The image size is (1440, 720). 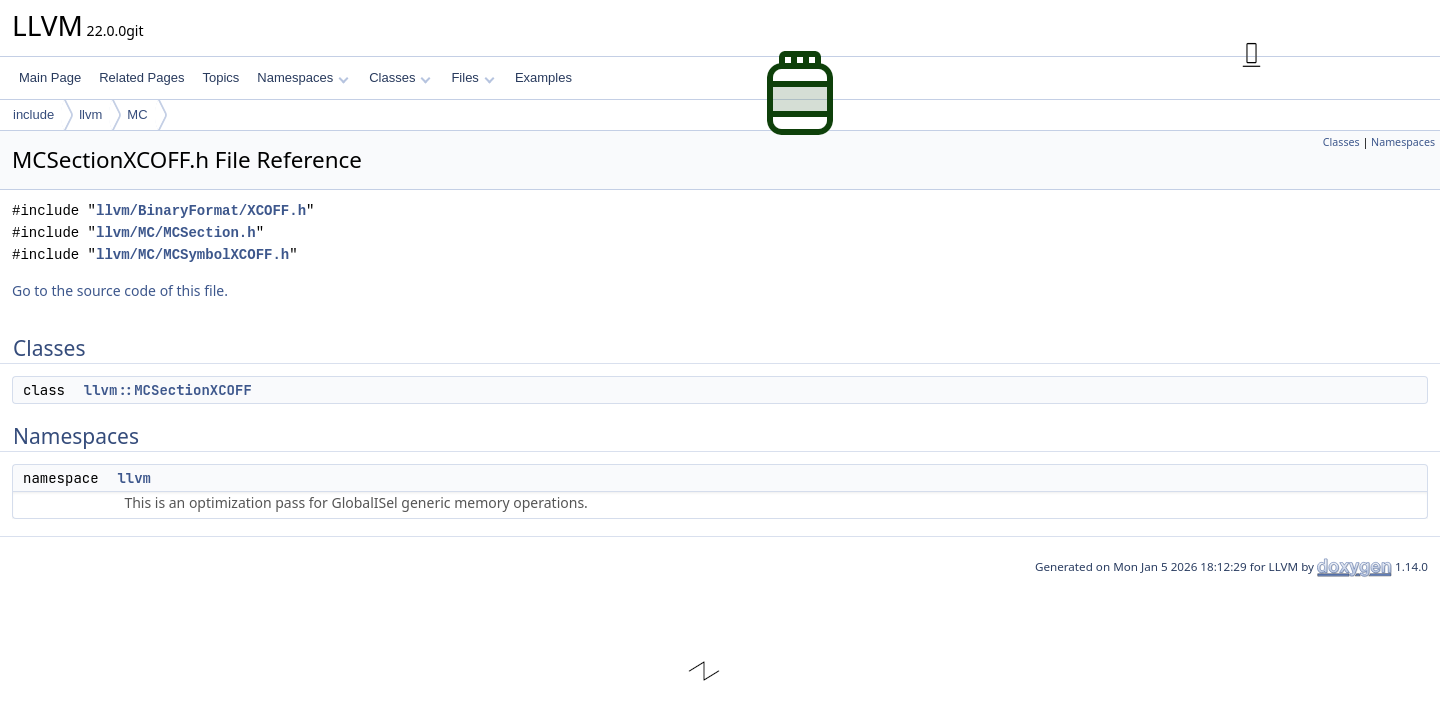 What do you see at coordinates (1251, 54) in the screenshot?
I see `align element to bottom edge` at bounding box center [1251, 54].